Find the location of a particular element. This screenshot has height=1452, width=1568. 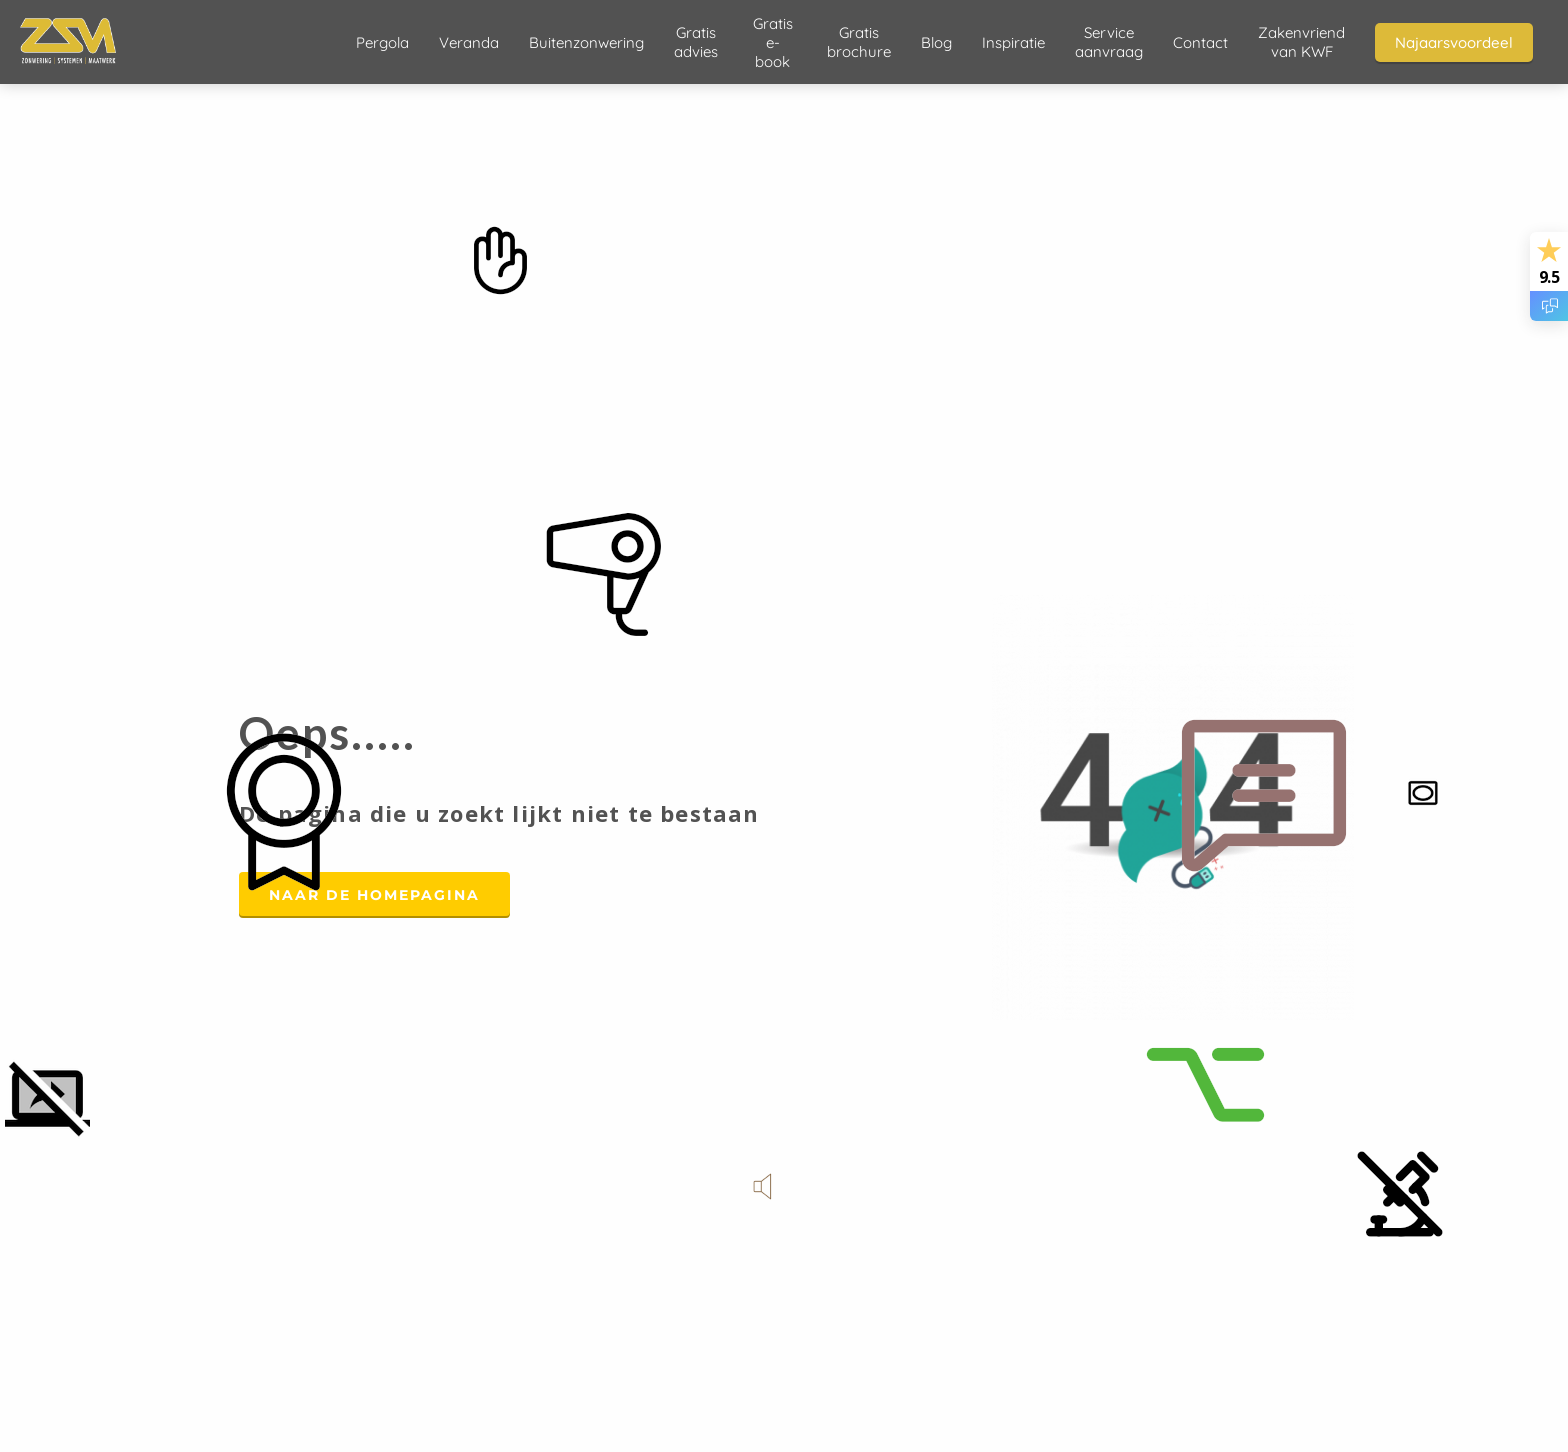

stop sharing your screen is located at coordinates (47, 1098).